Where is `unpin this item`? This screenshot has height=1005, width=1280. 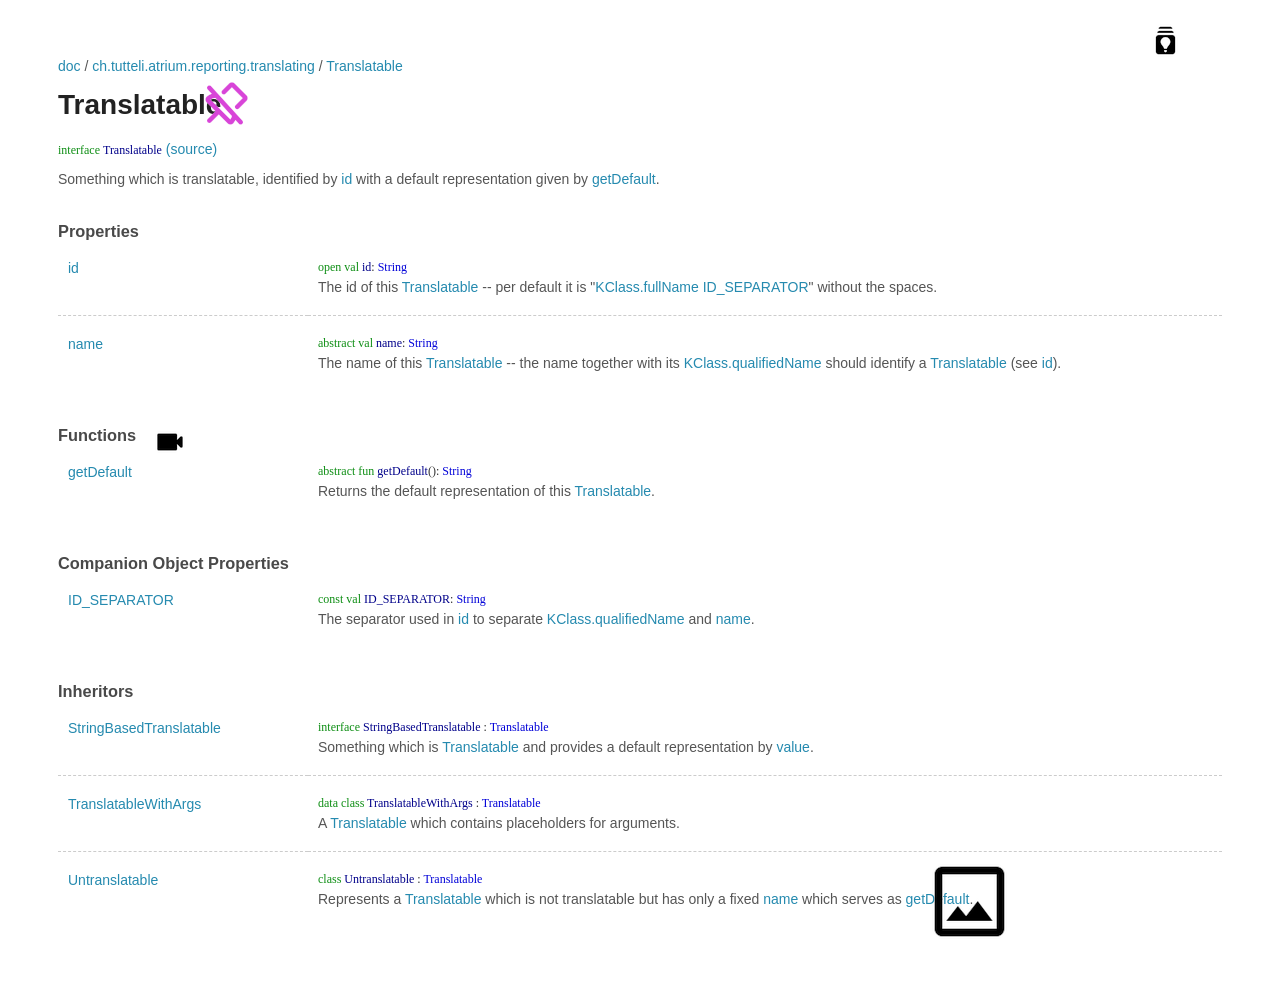
unpin this item is located at coordinates (225, 105).